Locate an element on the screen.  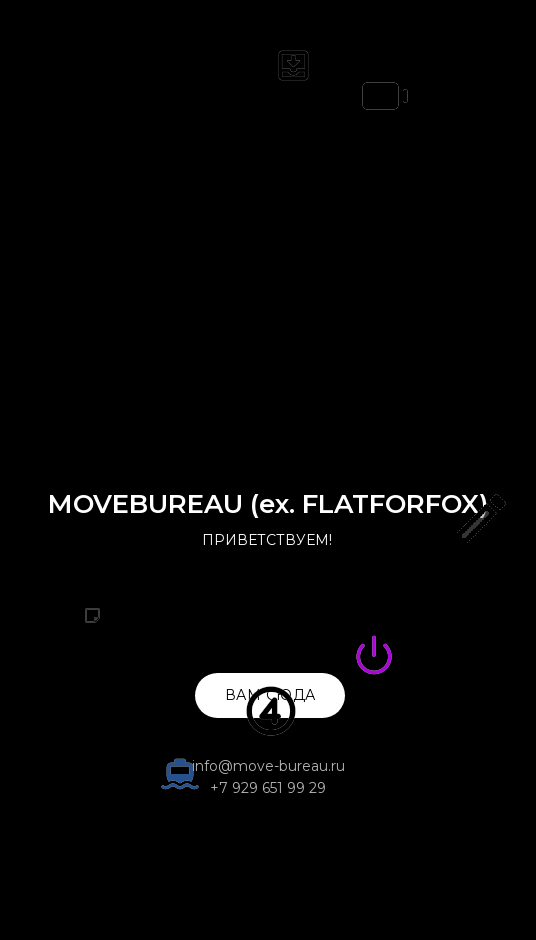
create a new note is located at coordinates (92, 615).